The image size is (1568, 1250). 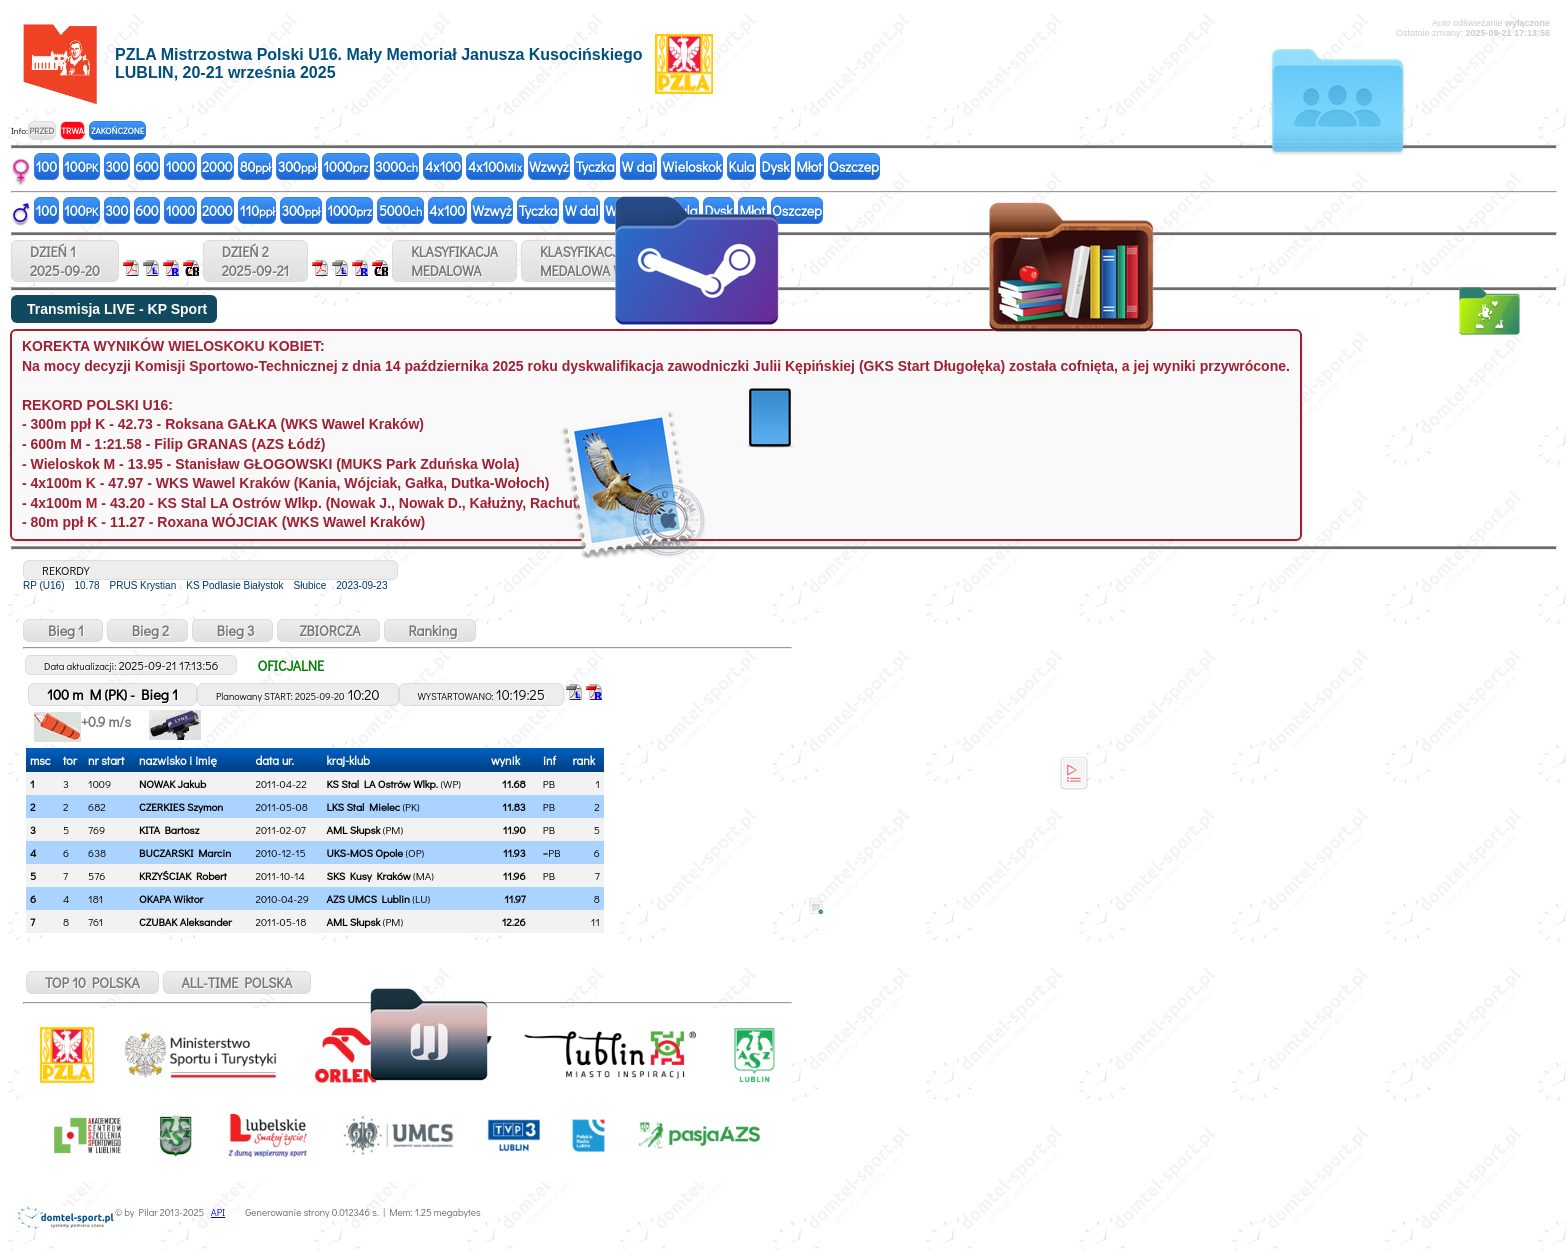 I want to click on open your gamejolt games folder, so click(x=1489, y=312).